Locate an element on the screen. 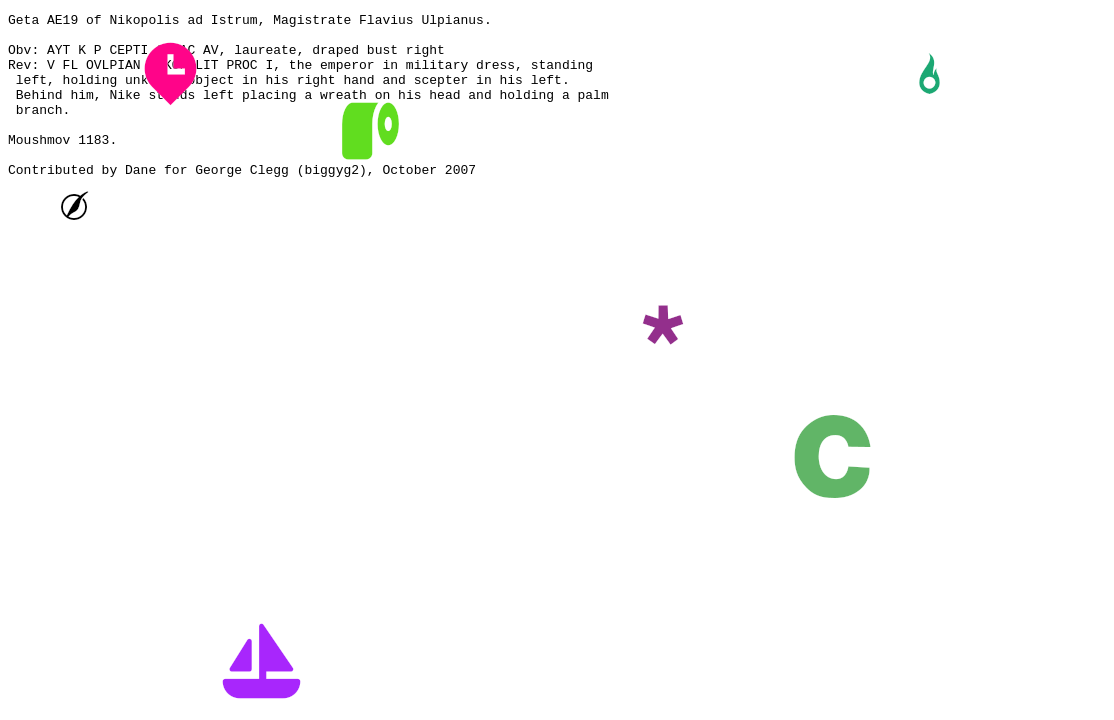 This screenshot has width=1114, height=720. navigate to sailing or boating features is located at coordinates (261, 659).